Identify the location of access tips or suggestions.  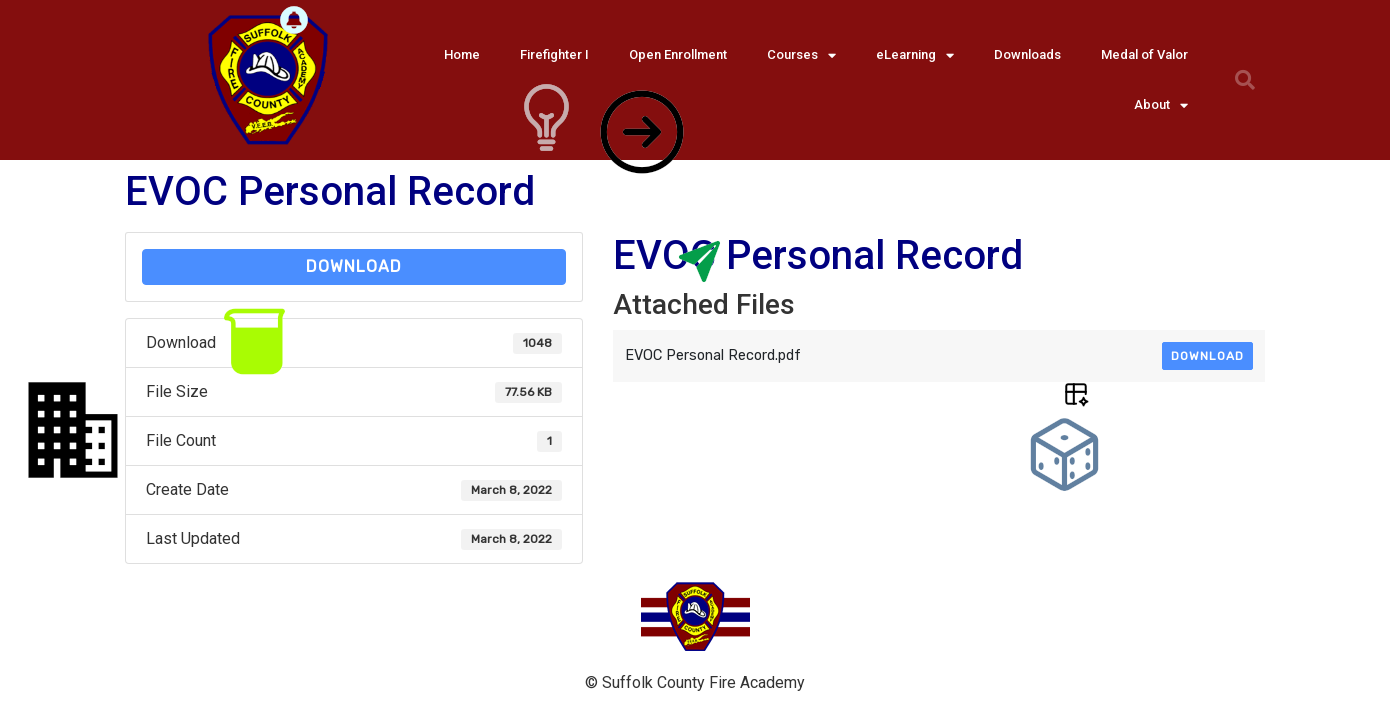
(546, 117).